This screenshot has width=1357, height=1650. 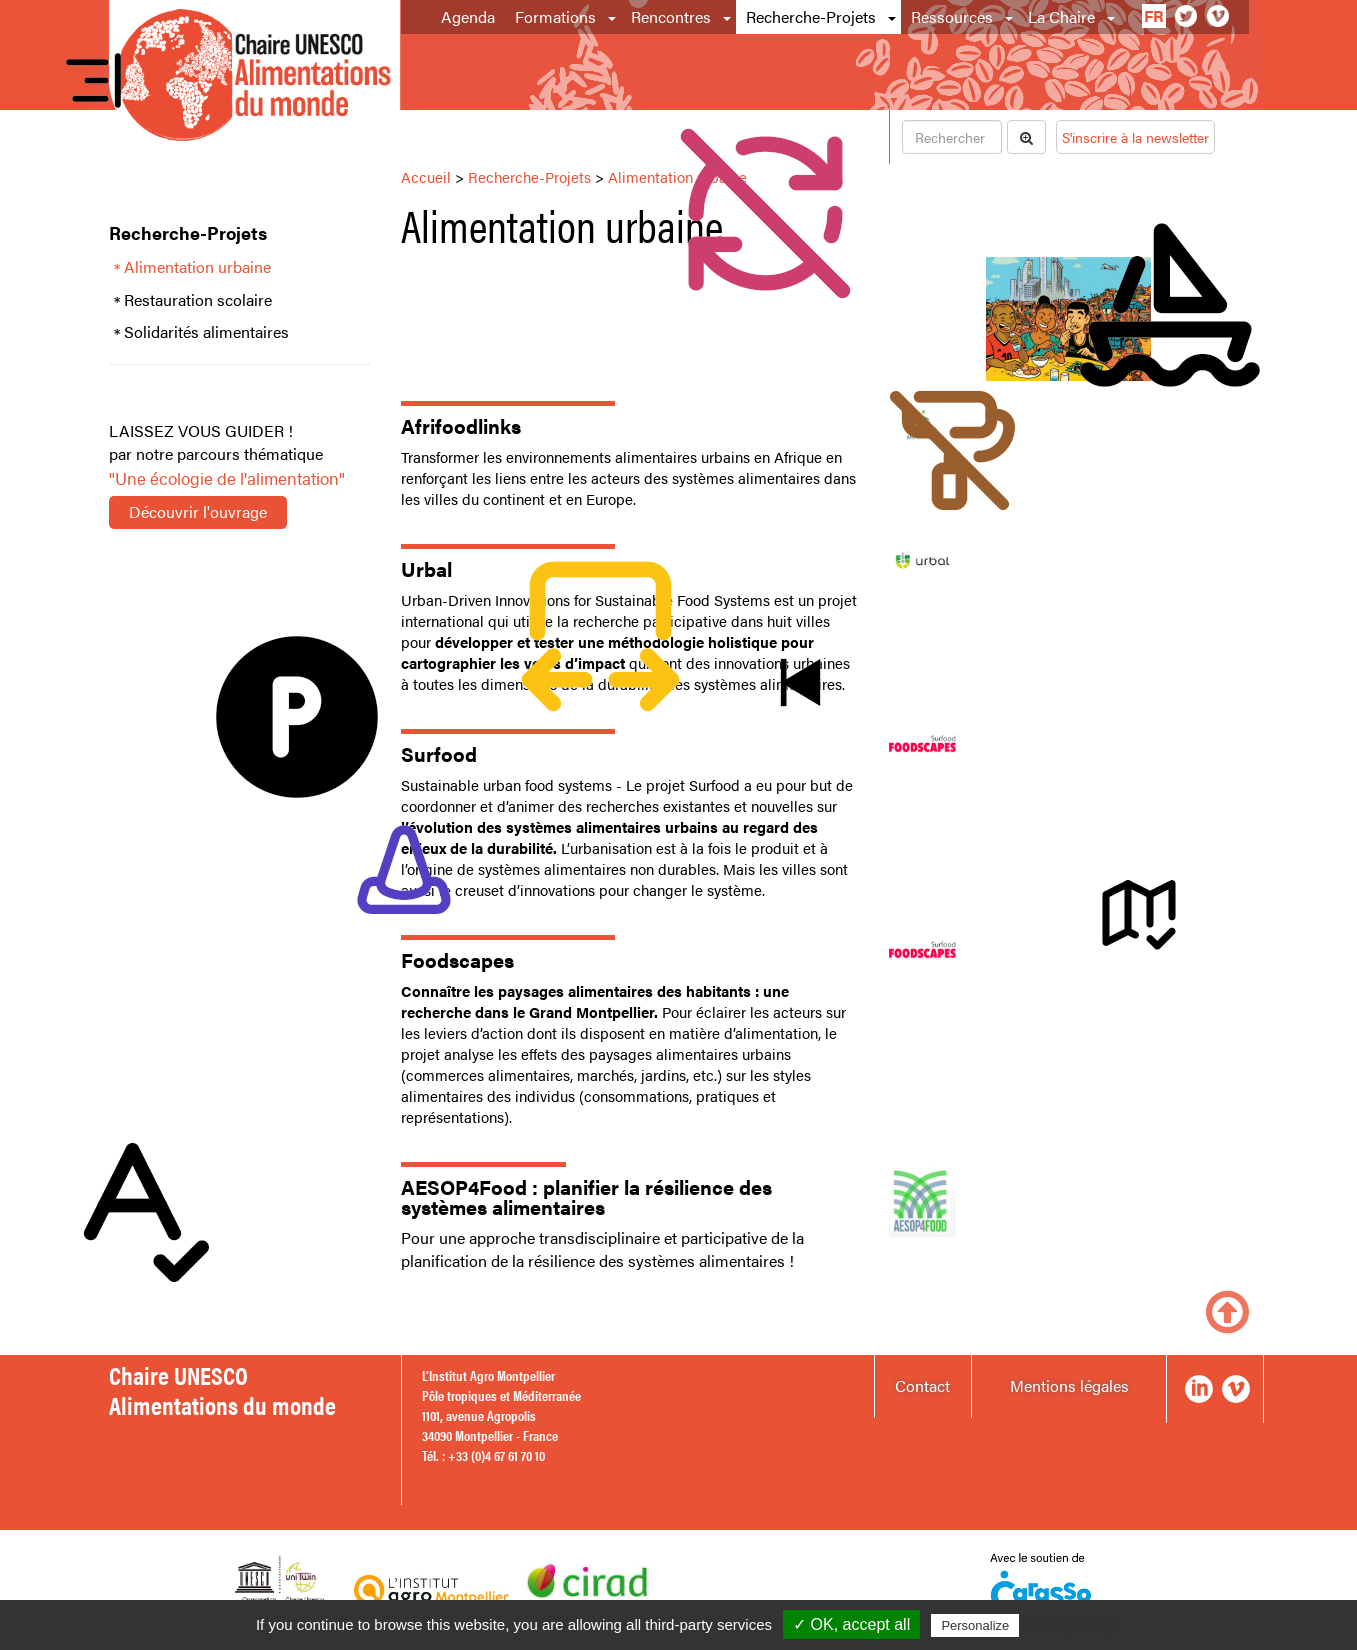 What do you see at coordinates (949, 450) in the screenshot?
I see `disable paint or fill tool` at bounding box center [949, 450].